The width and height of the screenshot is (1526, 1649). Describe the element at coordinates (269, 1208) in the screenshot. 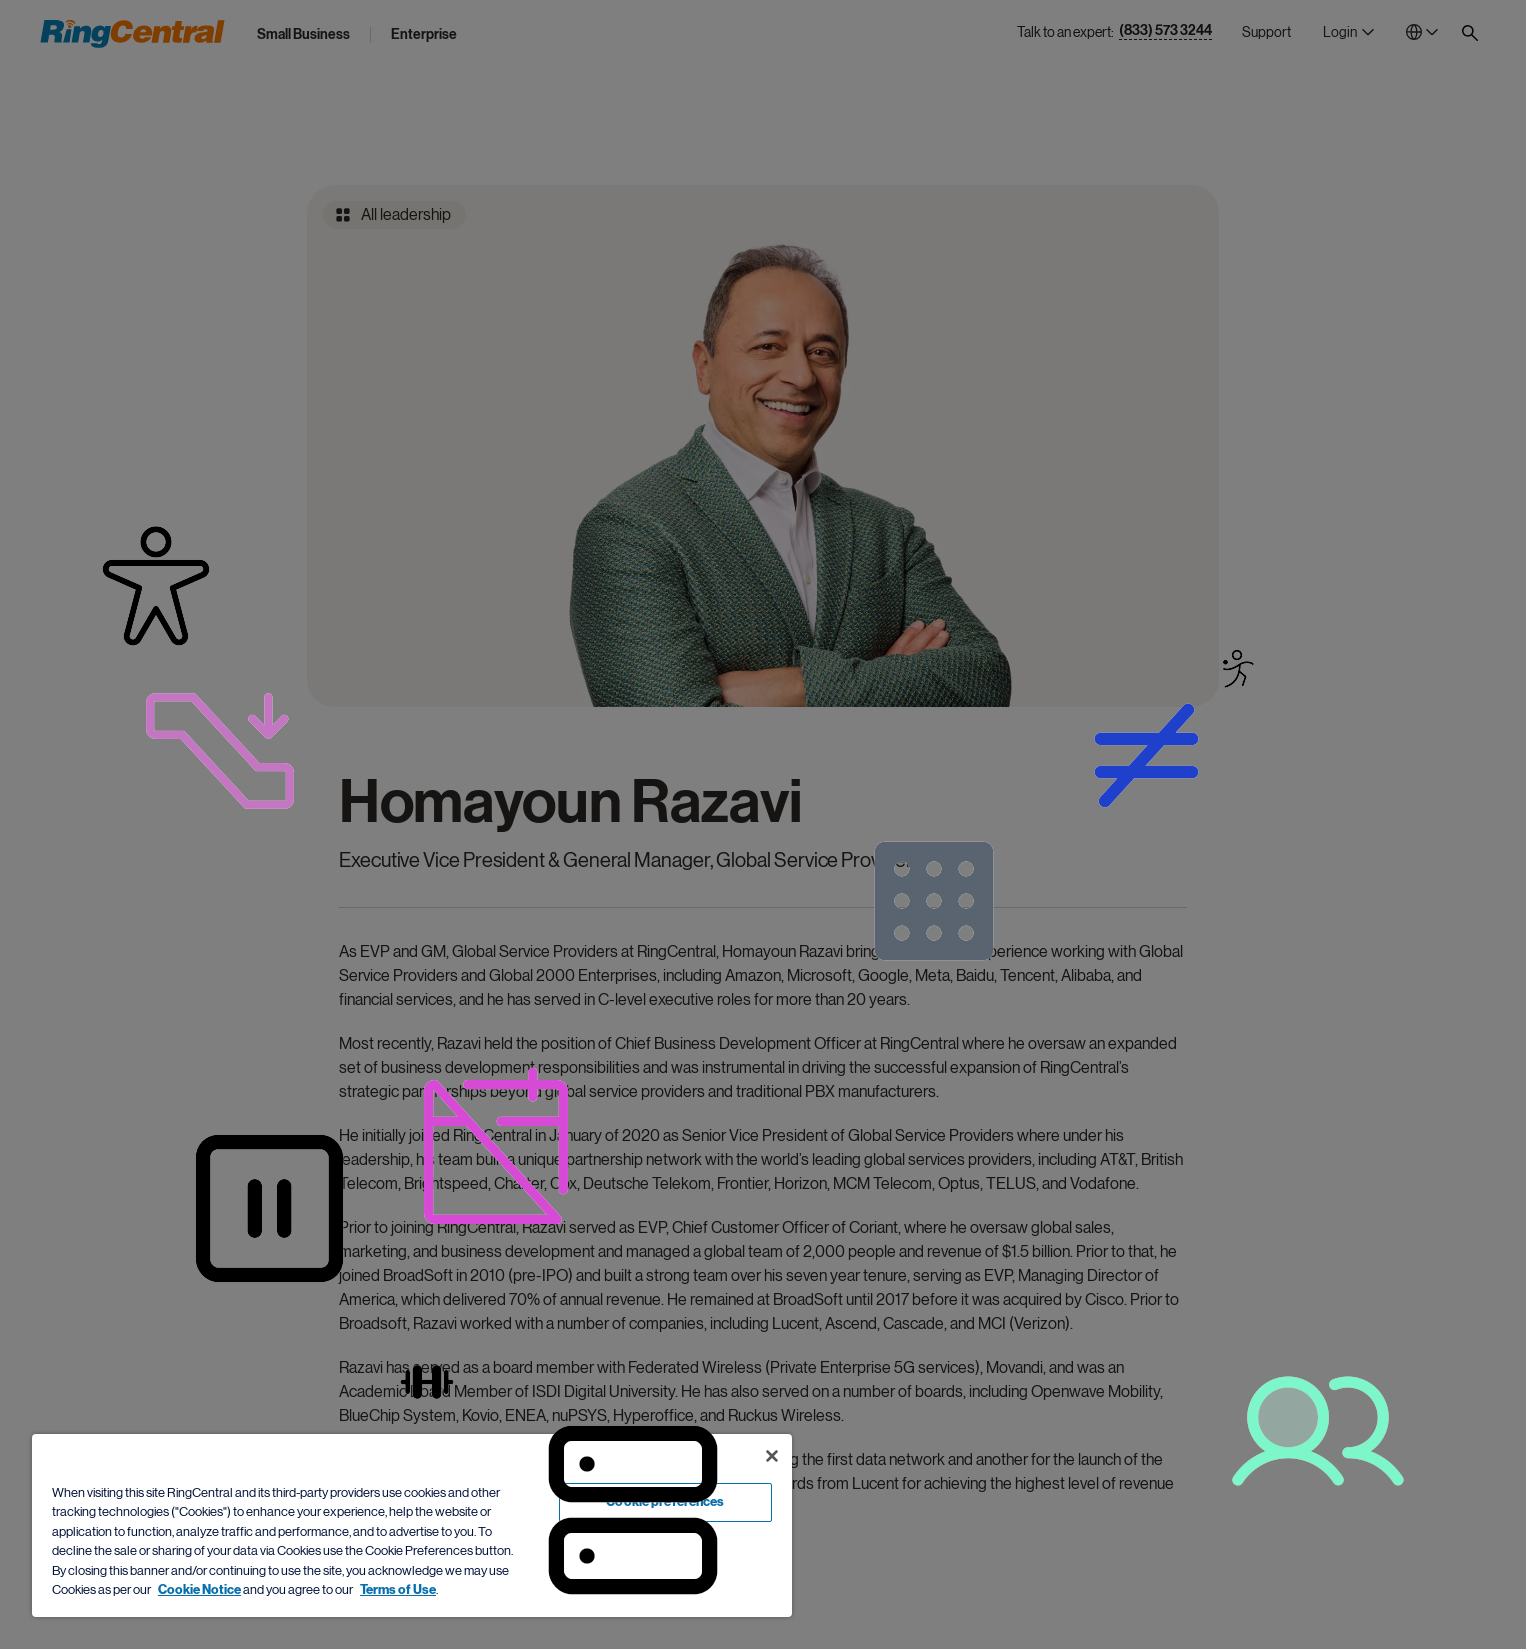

I see `pause media playback` at that location.